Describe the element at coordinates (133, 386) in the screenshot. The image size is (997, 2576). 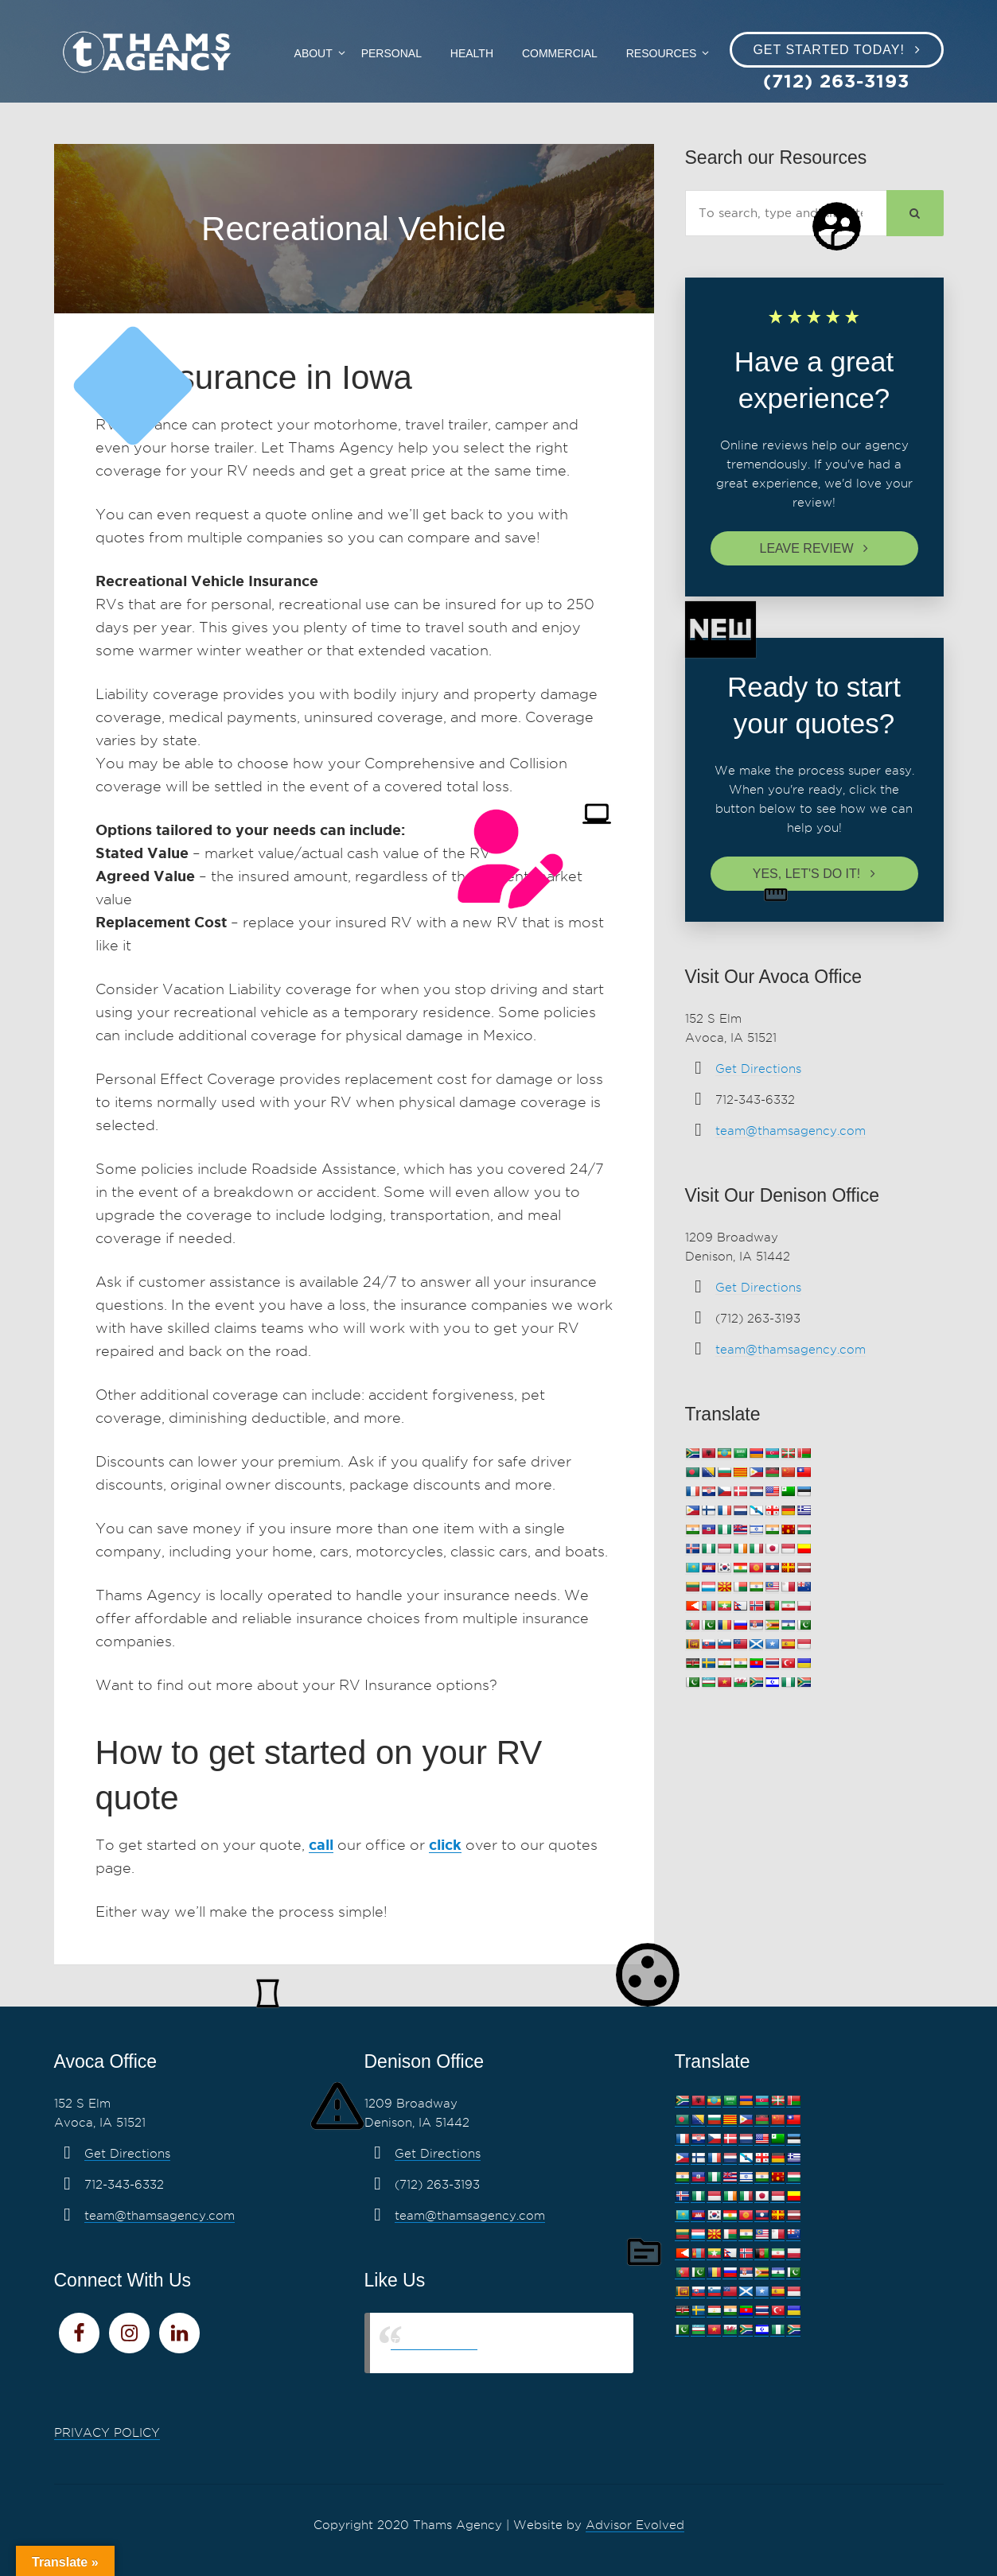
I see `indicates premium or luxury status` at that location.